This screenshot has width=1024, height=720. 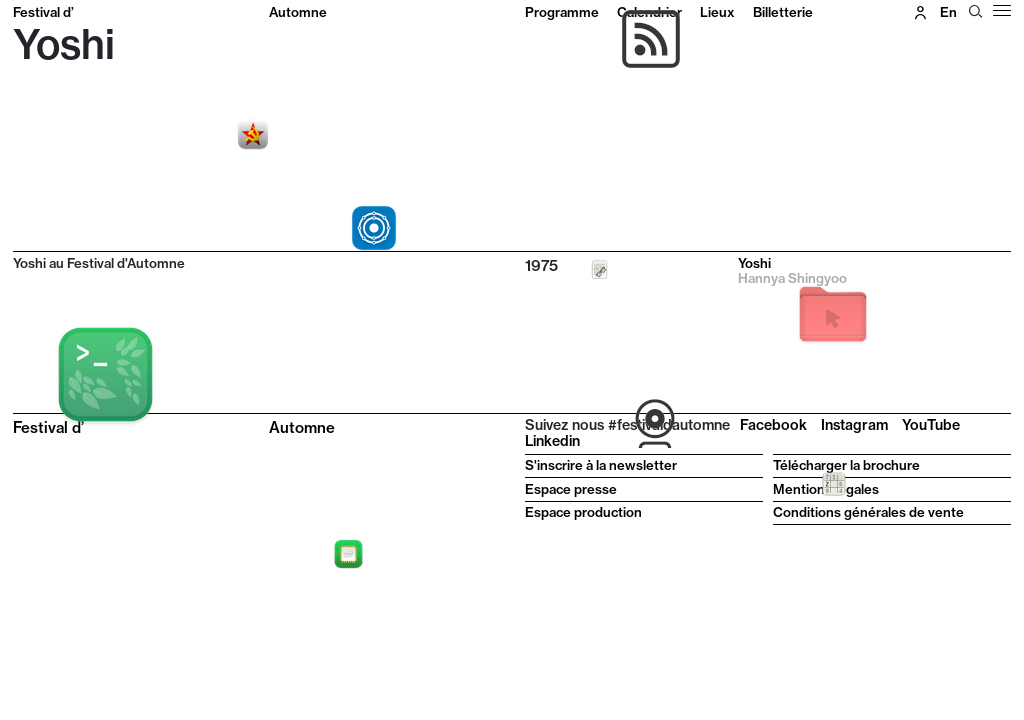 What do you see at coordinates (253, 134) in the screenshot?
I see `launch openra game application` at bounding box center [253, 134].